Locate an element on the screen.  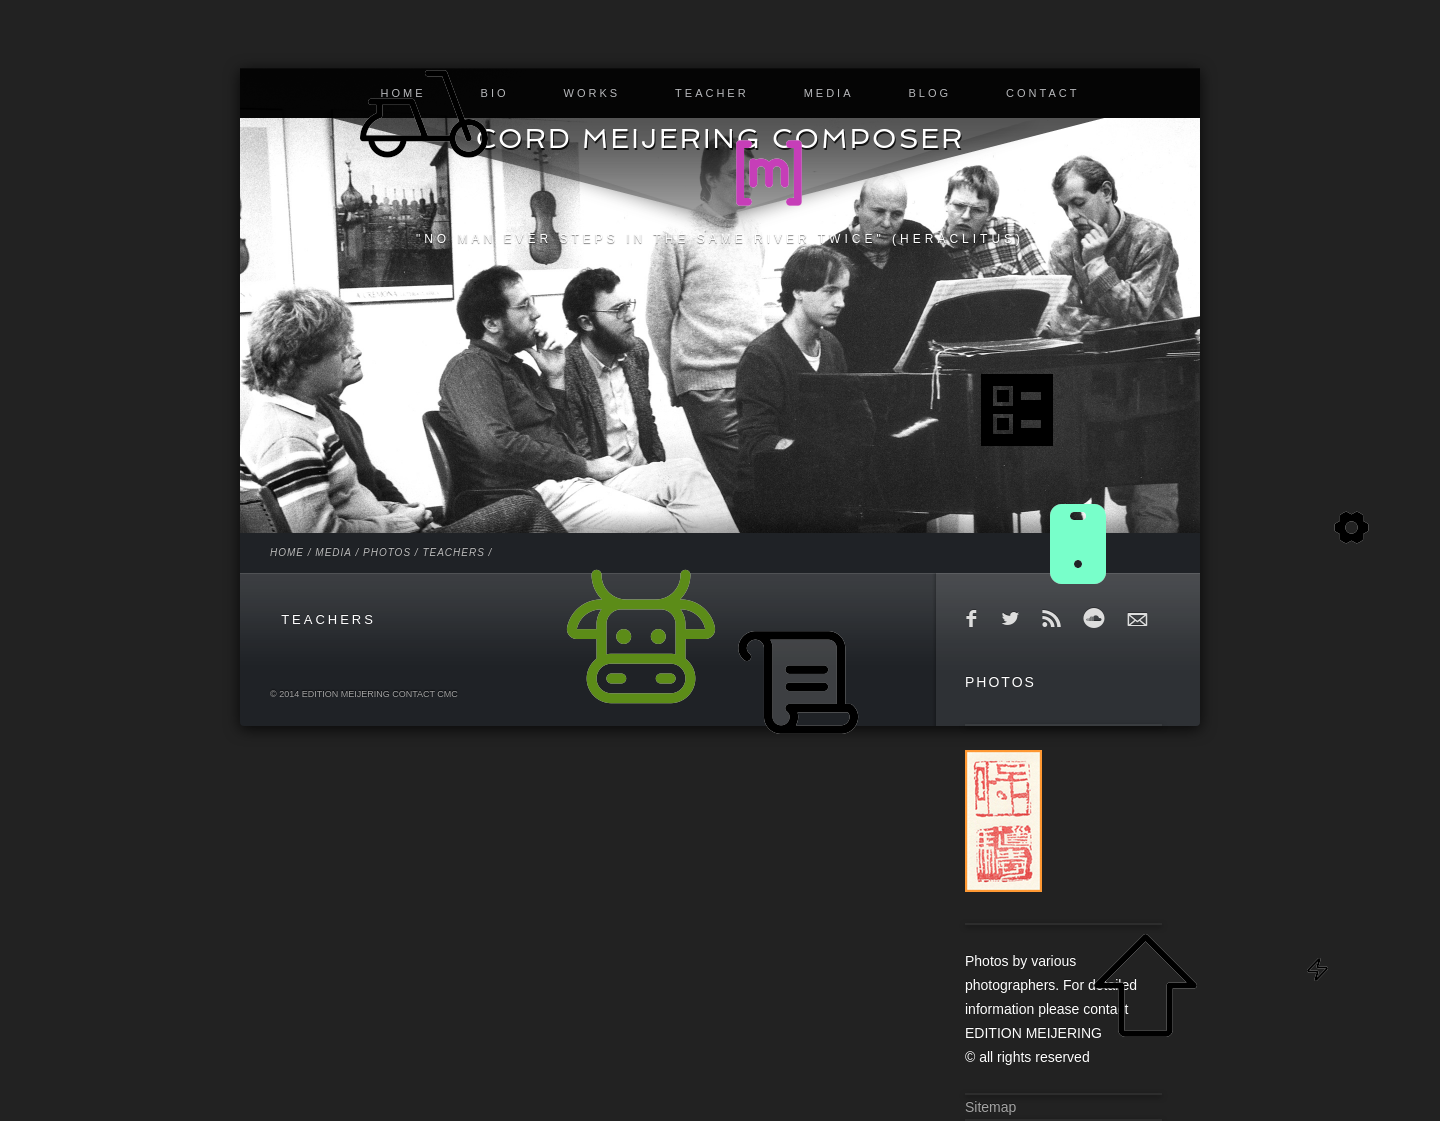
view ballot or voting options is located at coordinates (1017, 410).